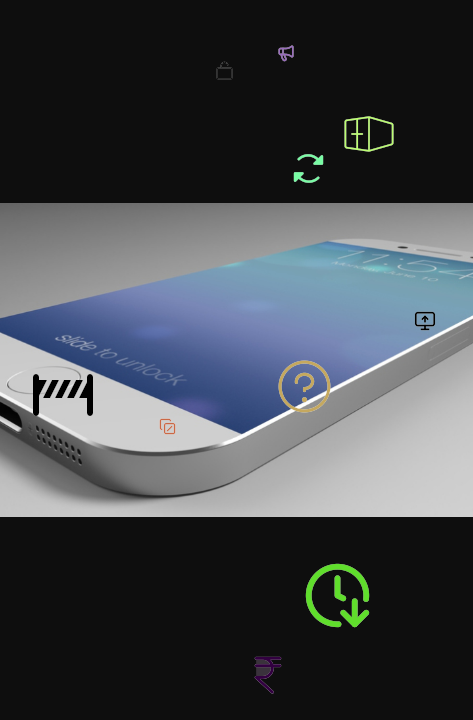 Image resolution: width=473 pixels, height=720 pixels. What do you see at coordinates (266, 674) in the screenshot?
I see `view prices in Indian rupees` at bounding box center [266, 674].